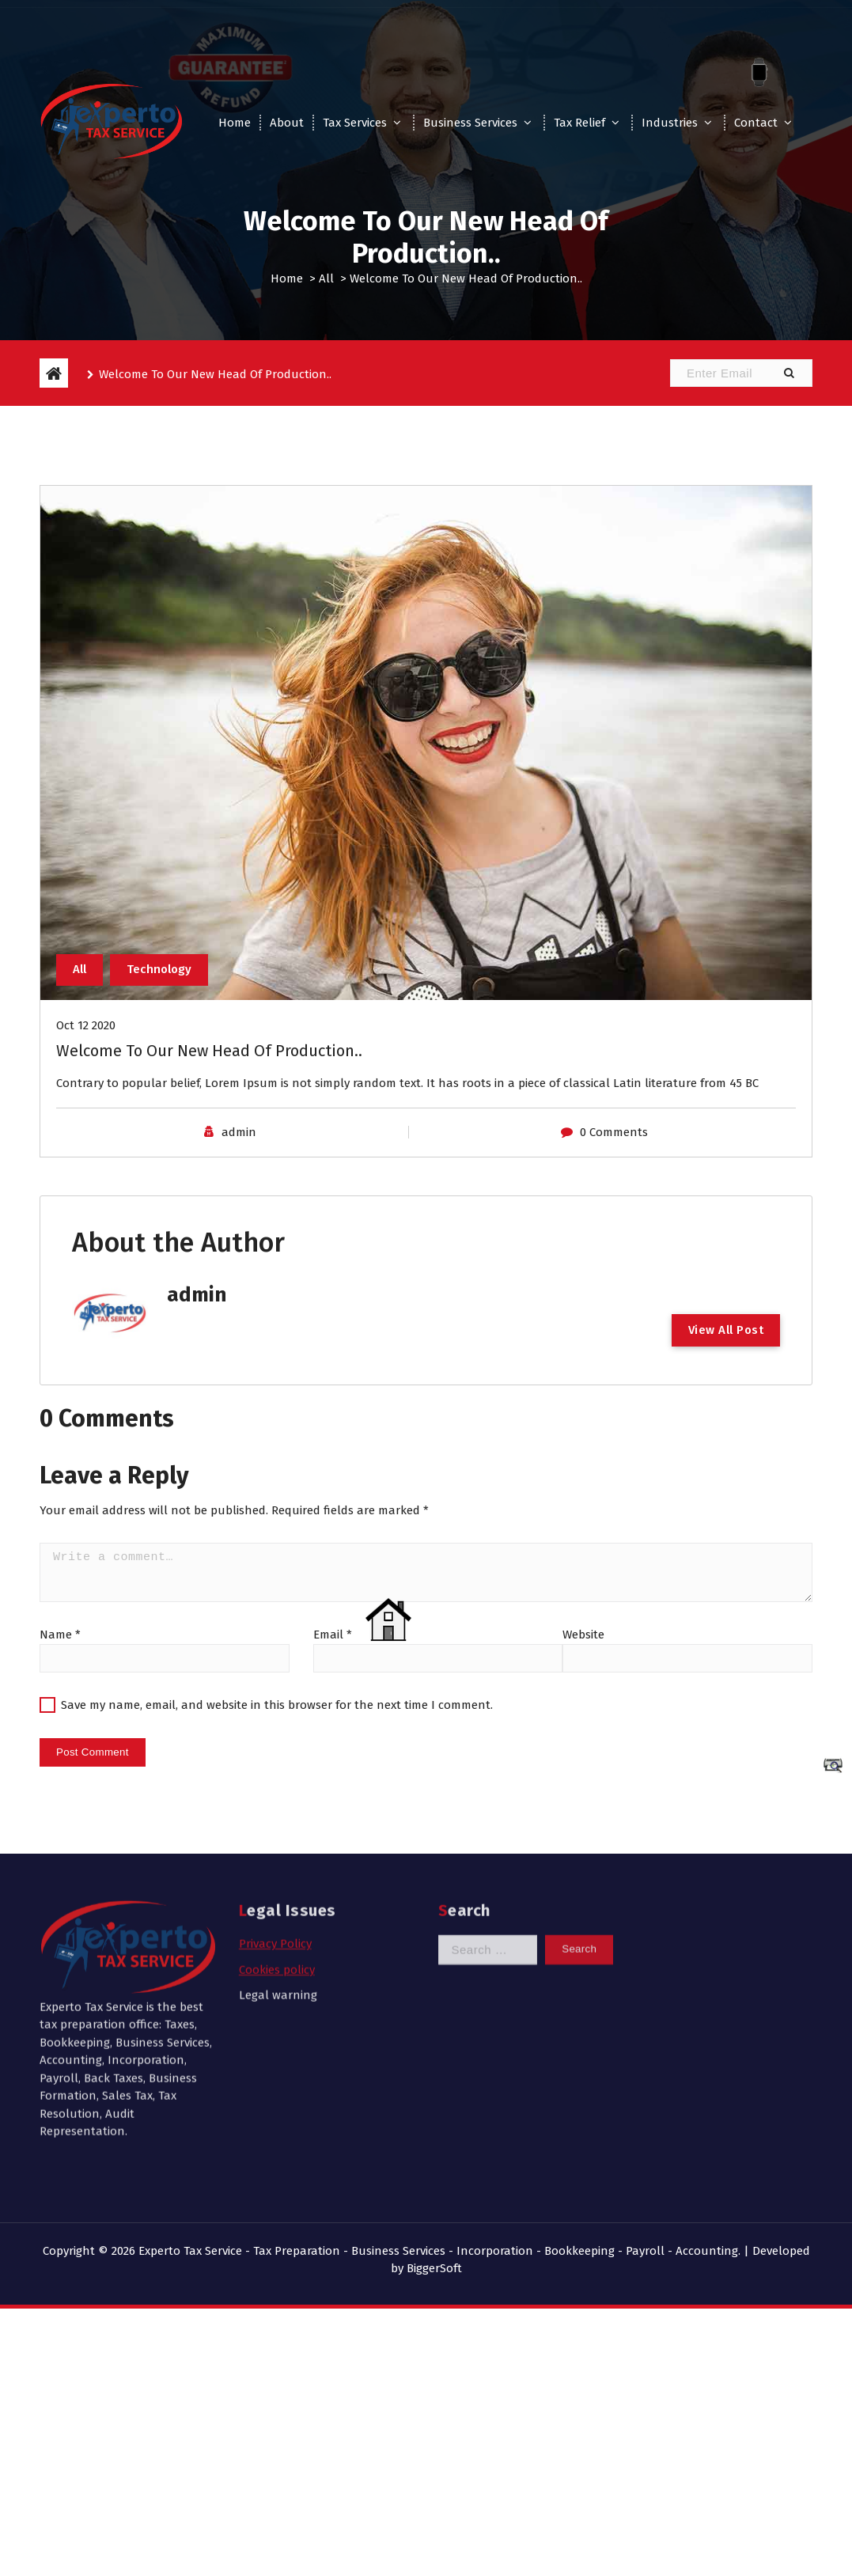  Describe the element at coordinates (759, 72) in the screenshot. I see `apple watch series 3 device icon` at that location.